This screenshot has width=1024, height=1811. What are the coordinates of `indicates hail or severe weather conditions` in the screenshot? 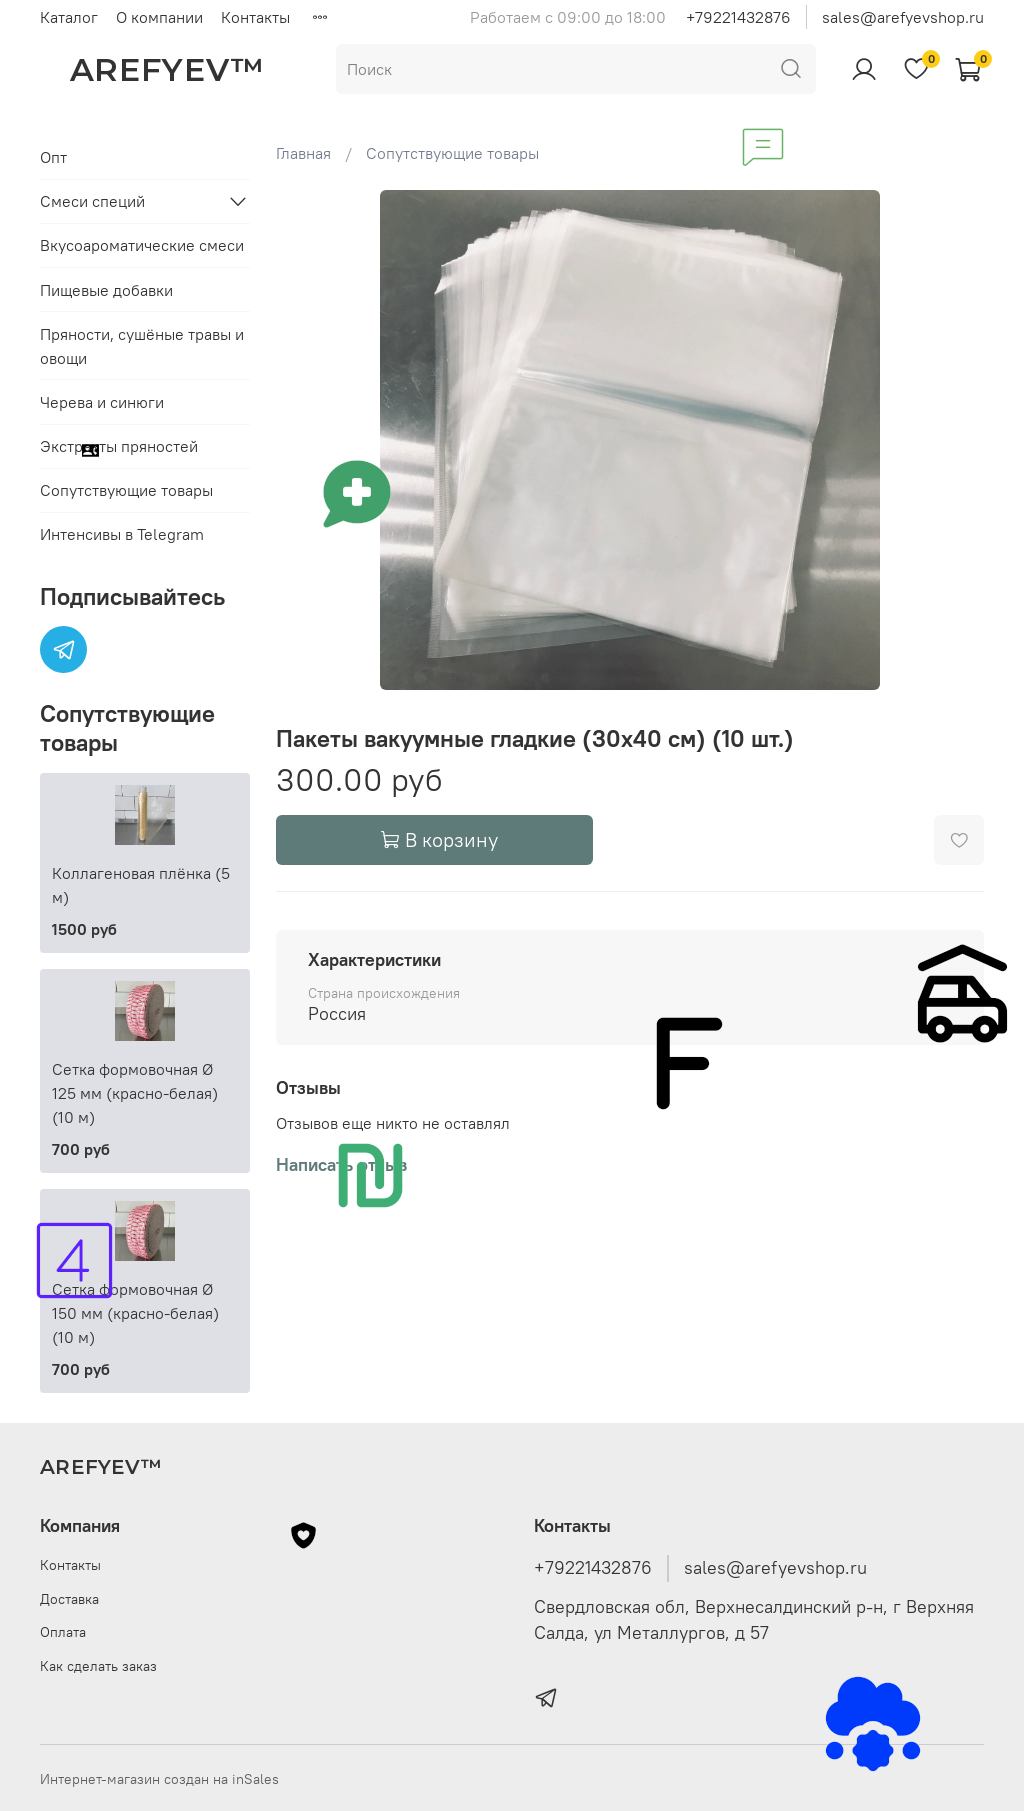 It's located at (873, 1724).